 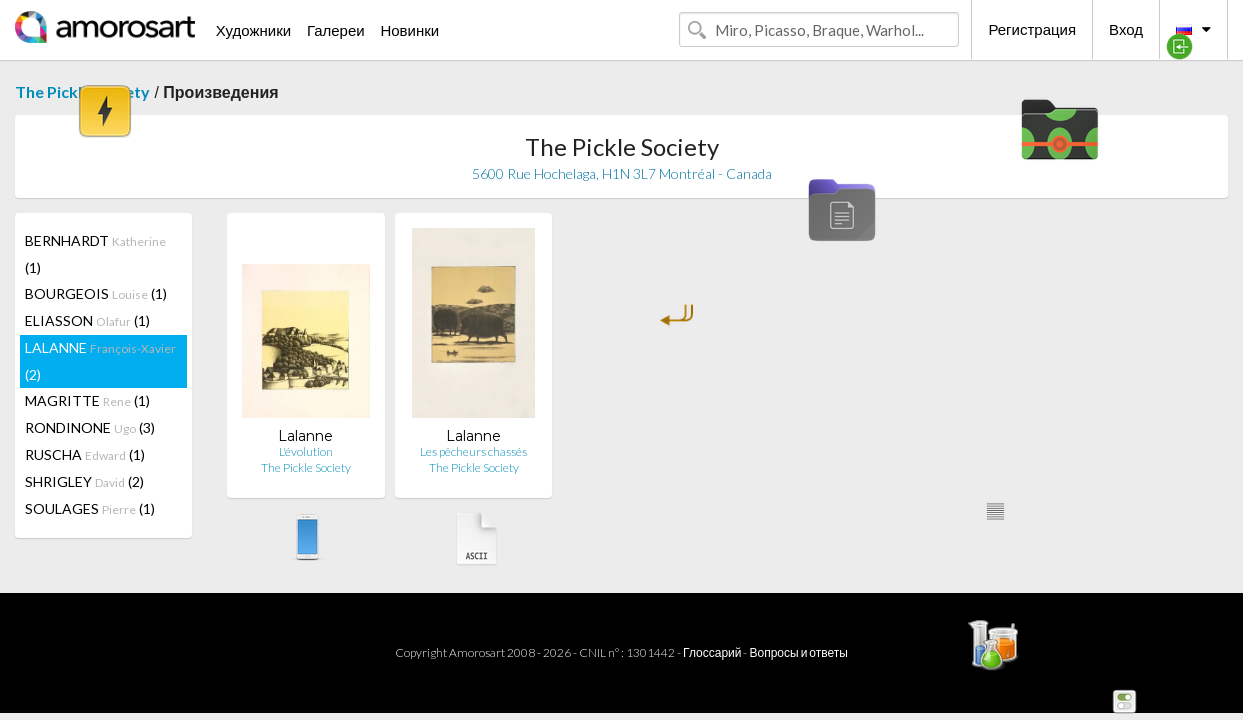 I want to click on indicates a connected iPhone device, so click(x=307, y=537).